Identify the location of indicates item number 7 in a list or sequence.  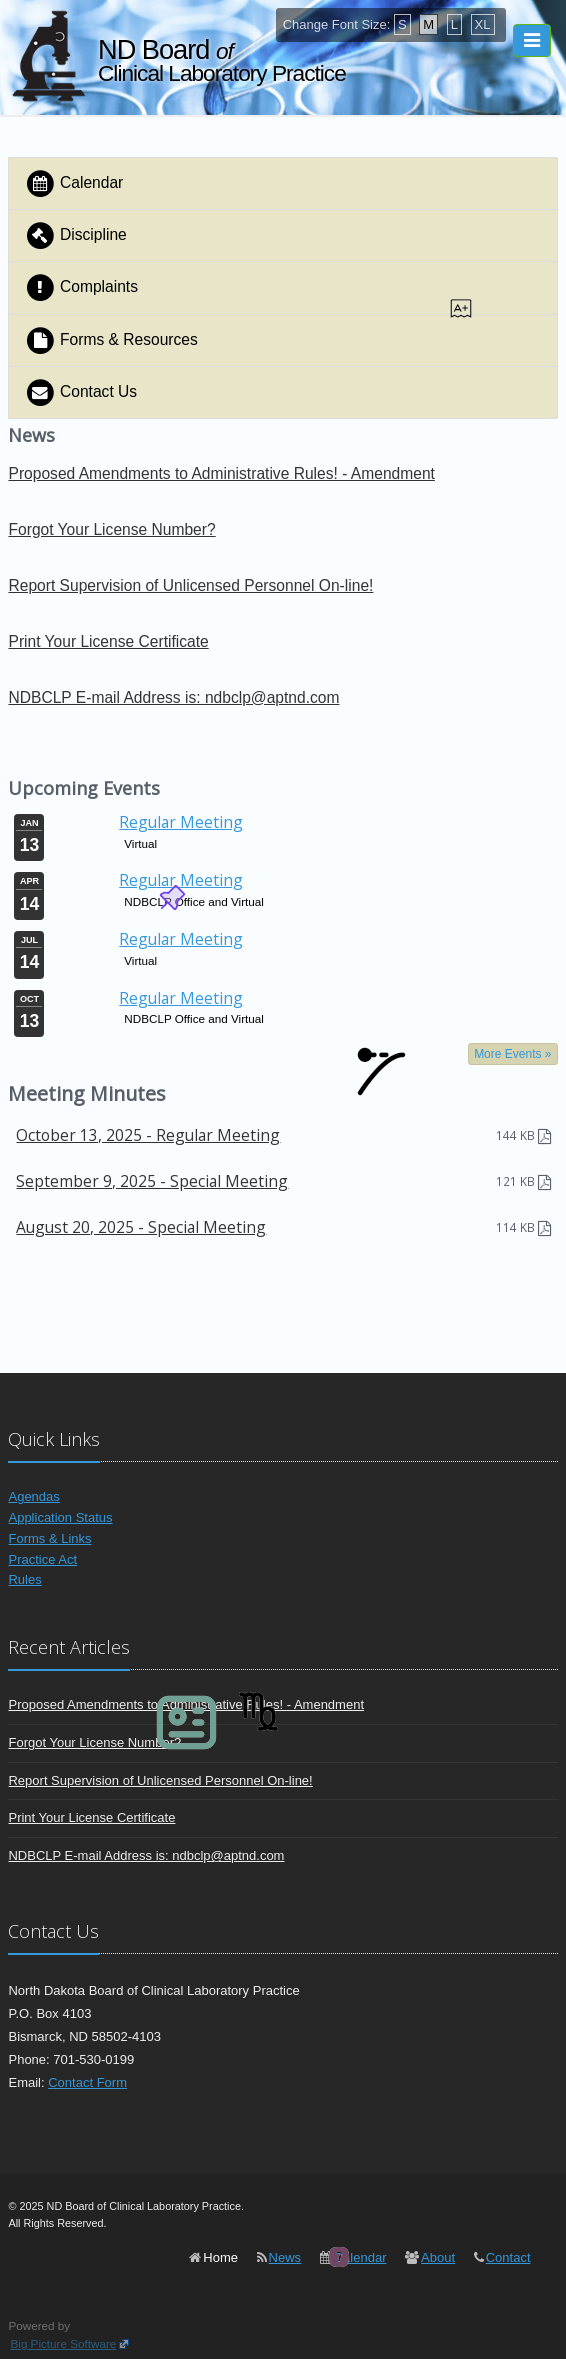
(339, 2257).